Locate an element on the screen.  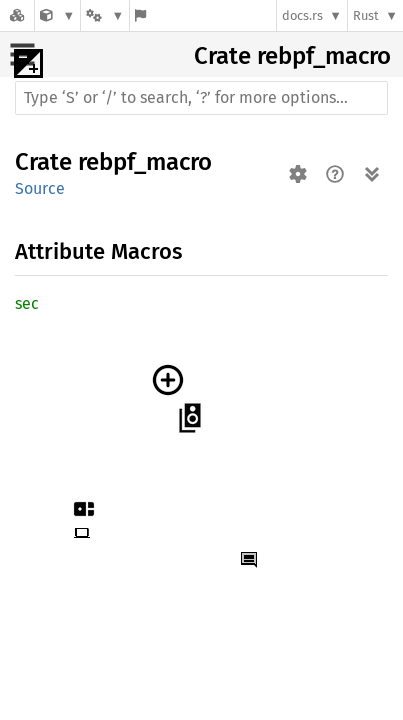
add a comment or note is located at coordinates (249, 560).